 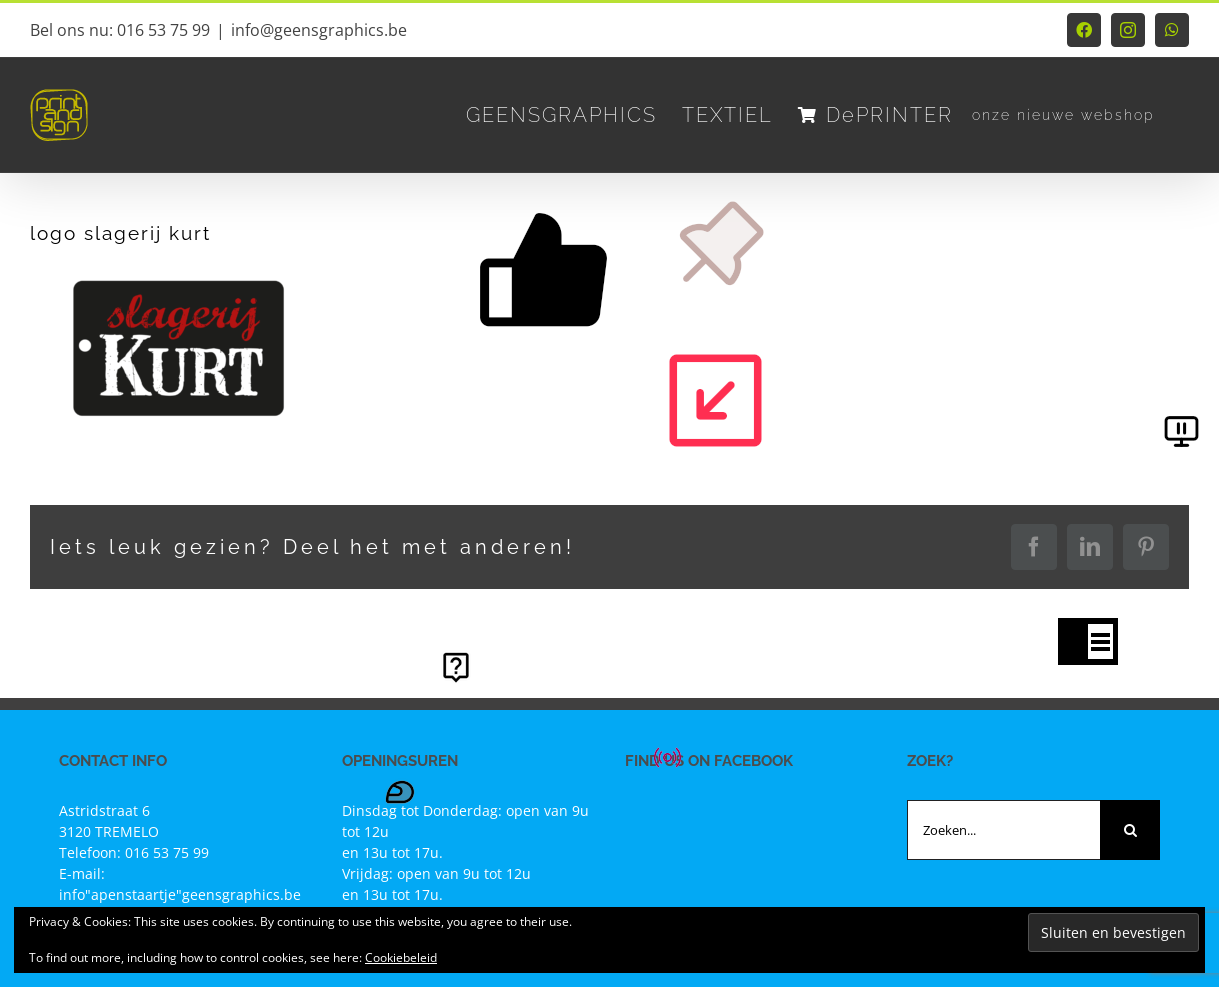 What do you see at coordinates (715, 400) in the screenshot?
I see `move content to bottom-left corner` at bounding box center [715, 400].